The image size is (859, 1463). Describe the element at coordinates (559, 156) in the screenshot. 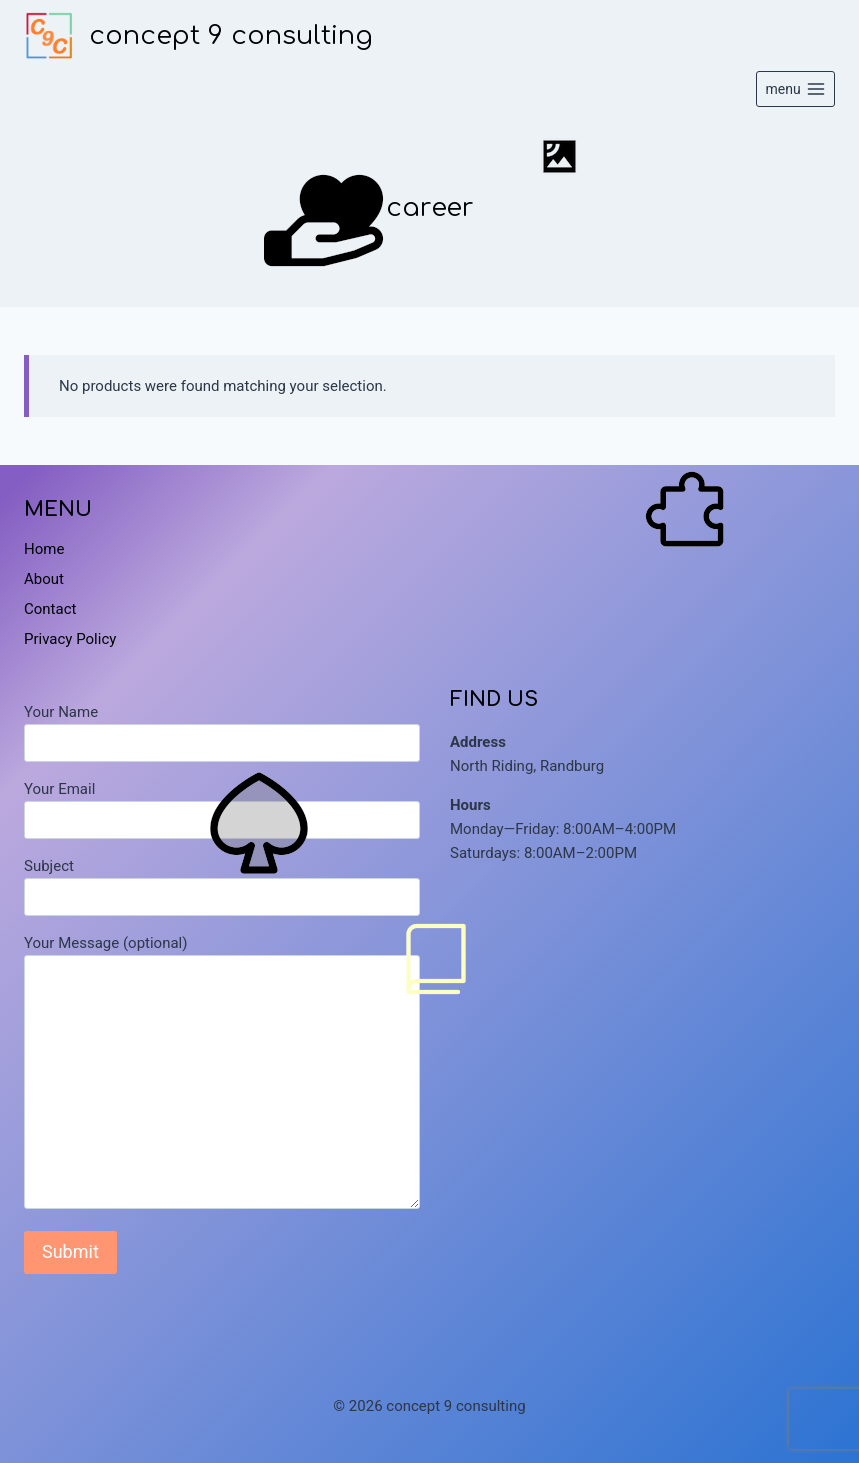

I see `switch to satellite map view` at that location.